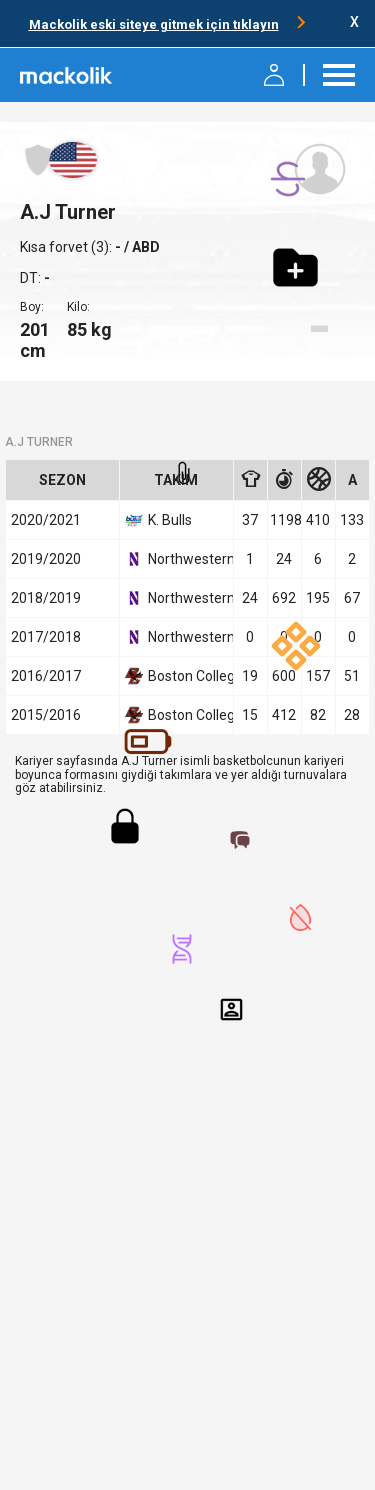 Image resolution: width=375 pixels, height=1490 pixels. I want to click on disable water or liquid detection, so click(300, 918).